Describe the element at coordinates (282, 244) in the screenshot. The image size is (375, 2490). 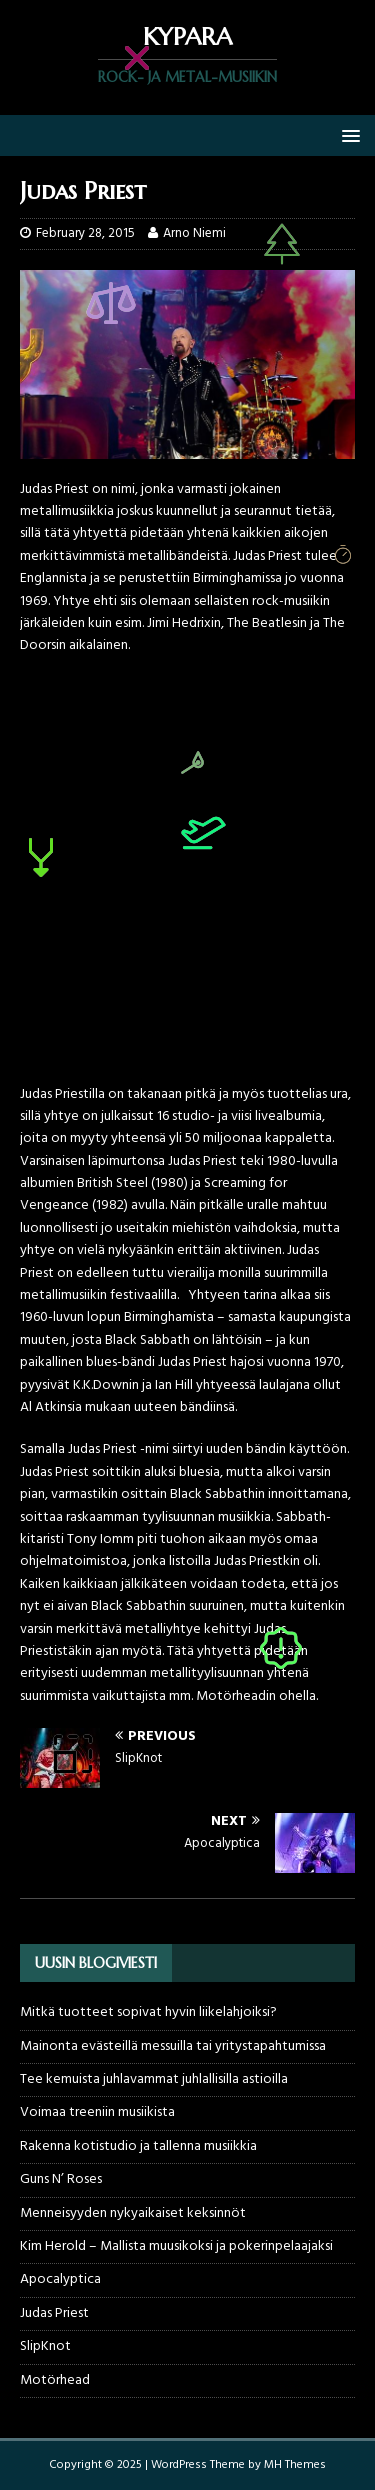
I see `access nature or outdoor-related content` at that location.